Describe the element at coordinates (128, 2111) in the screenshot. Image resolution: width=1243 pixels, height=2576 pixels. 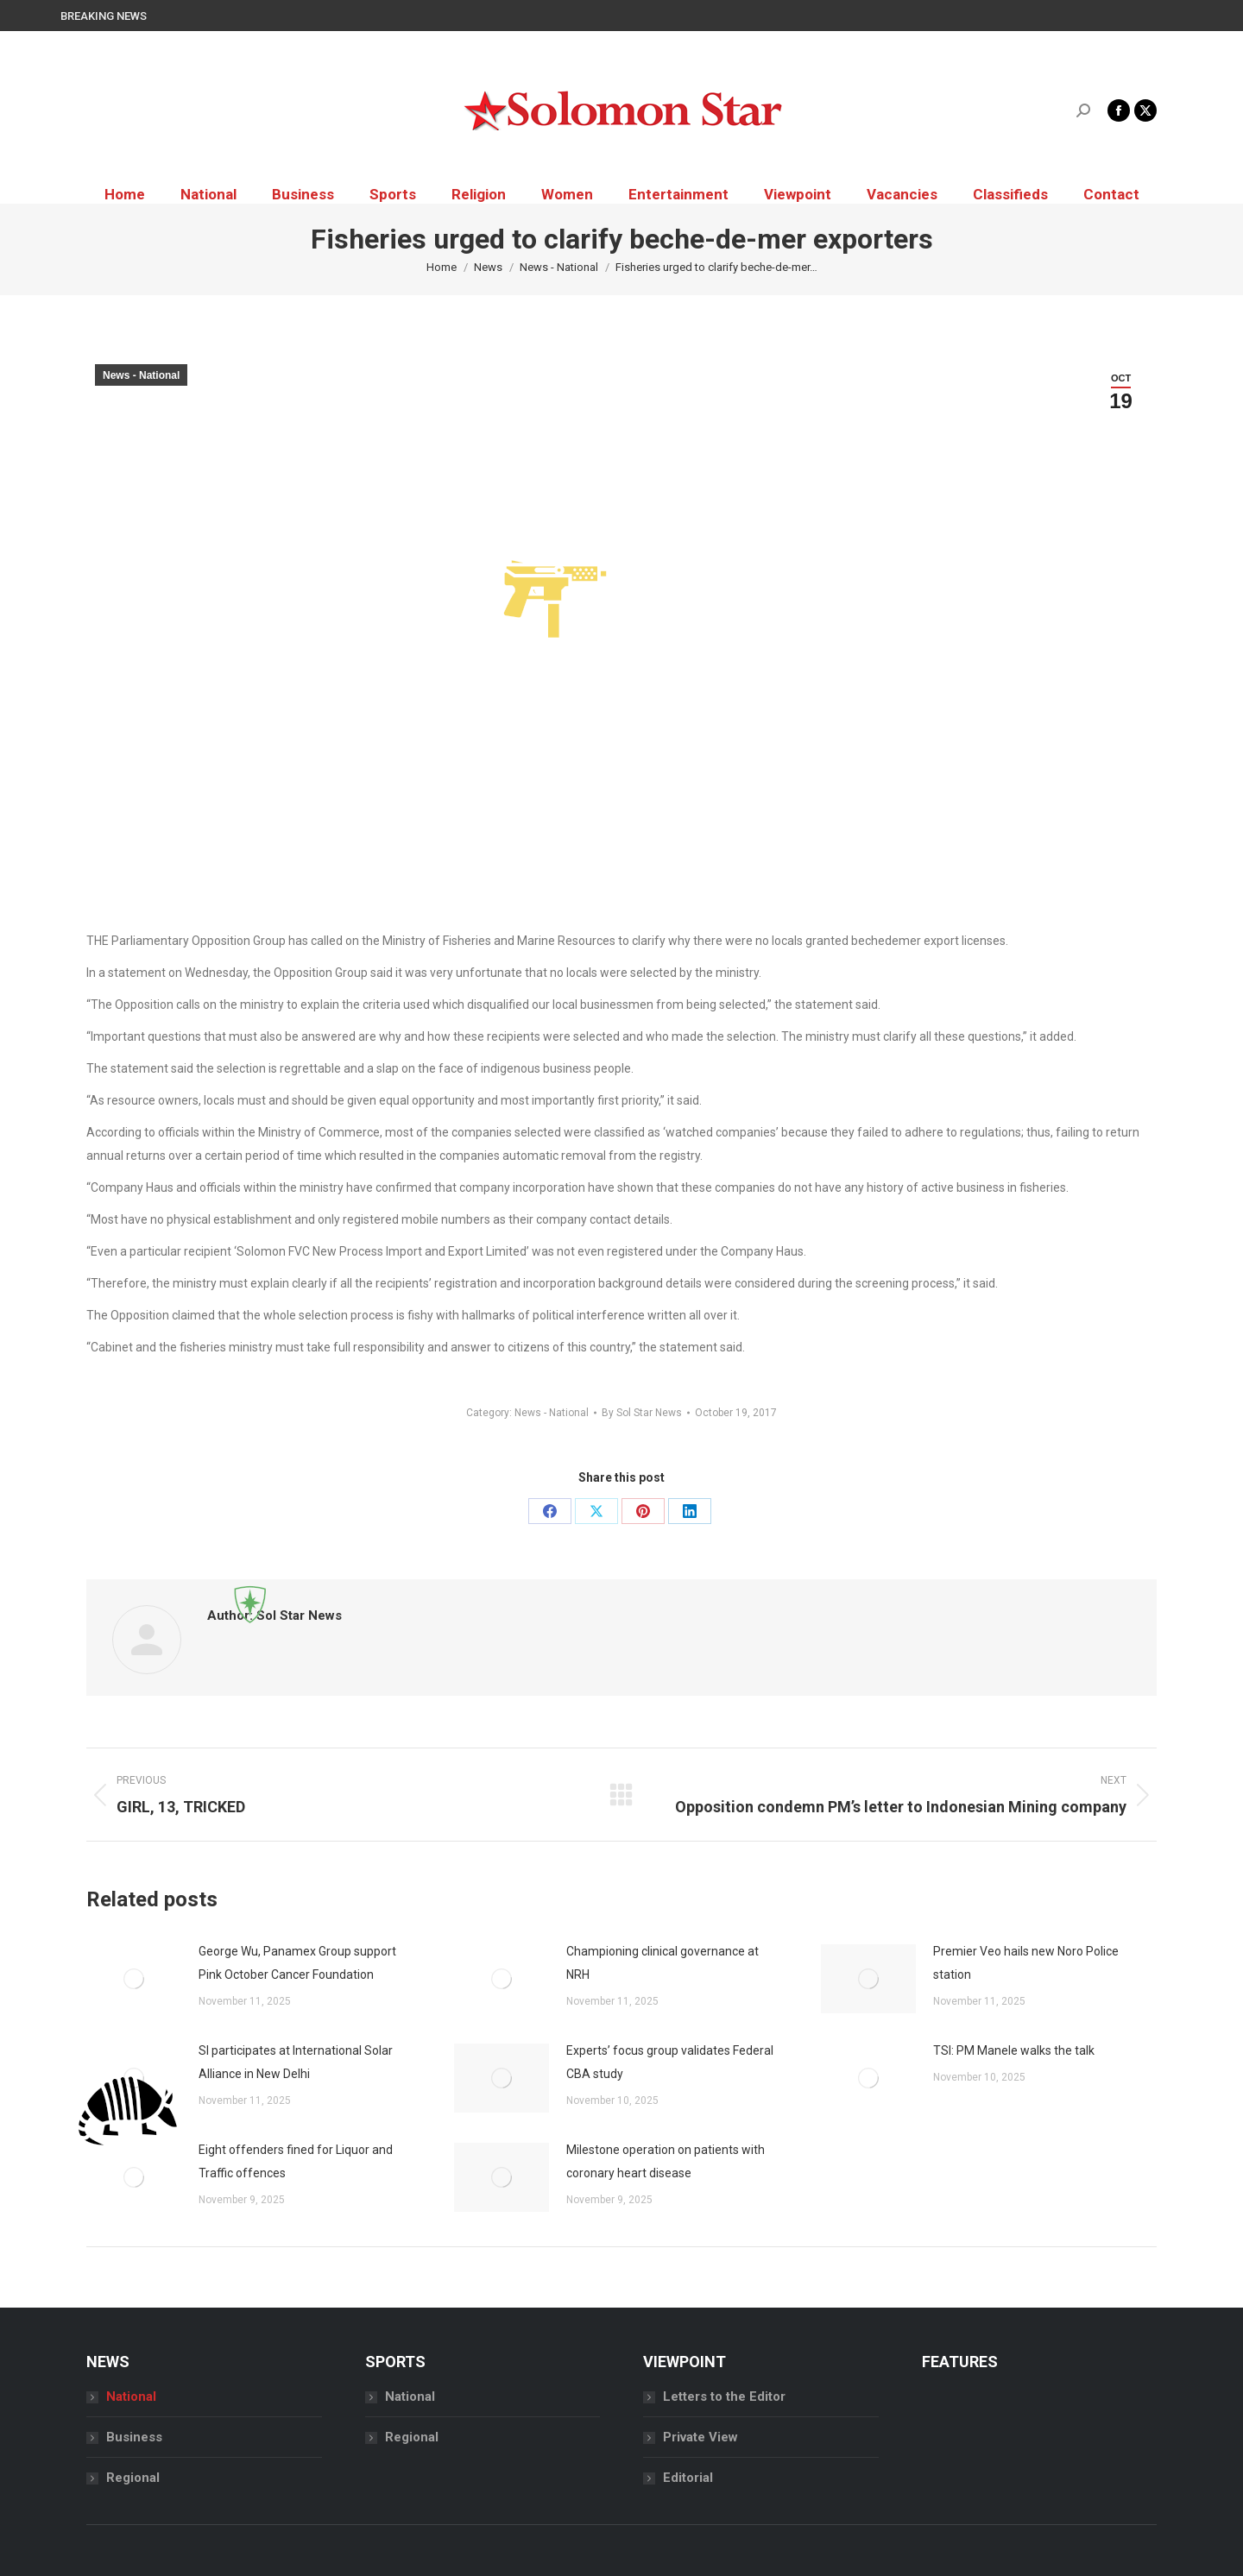
I see `armadillo character or avatar selection` at that location.